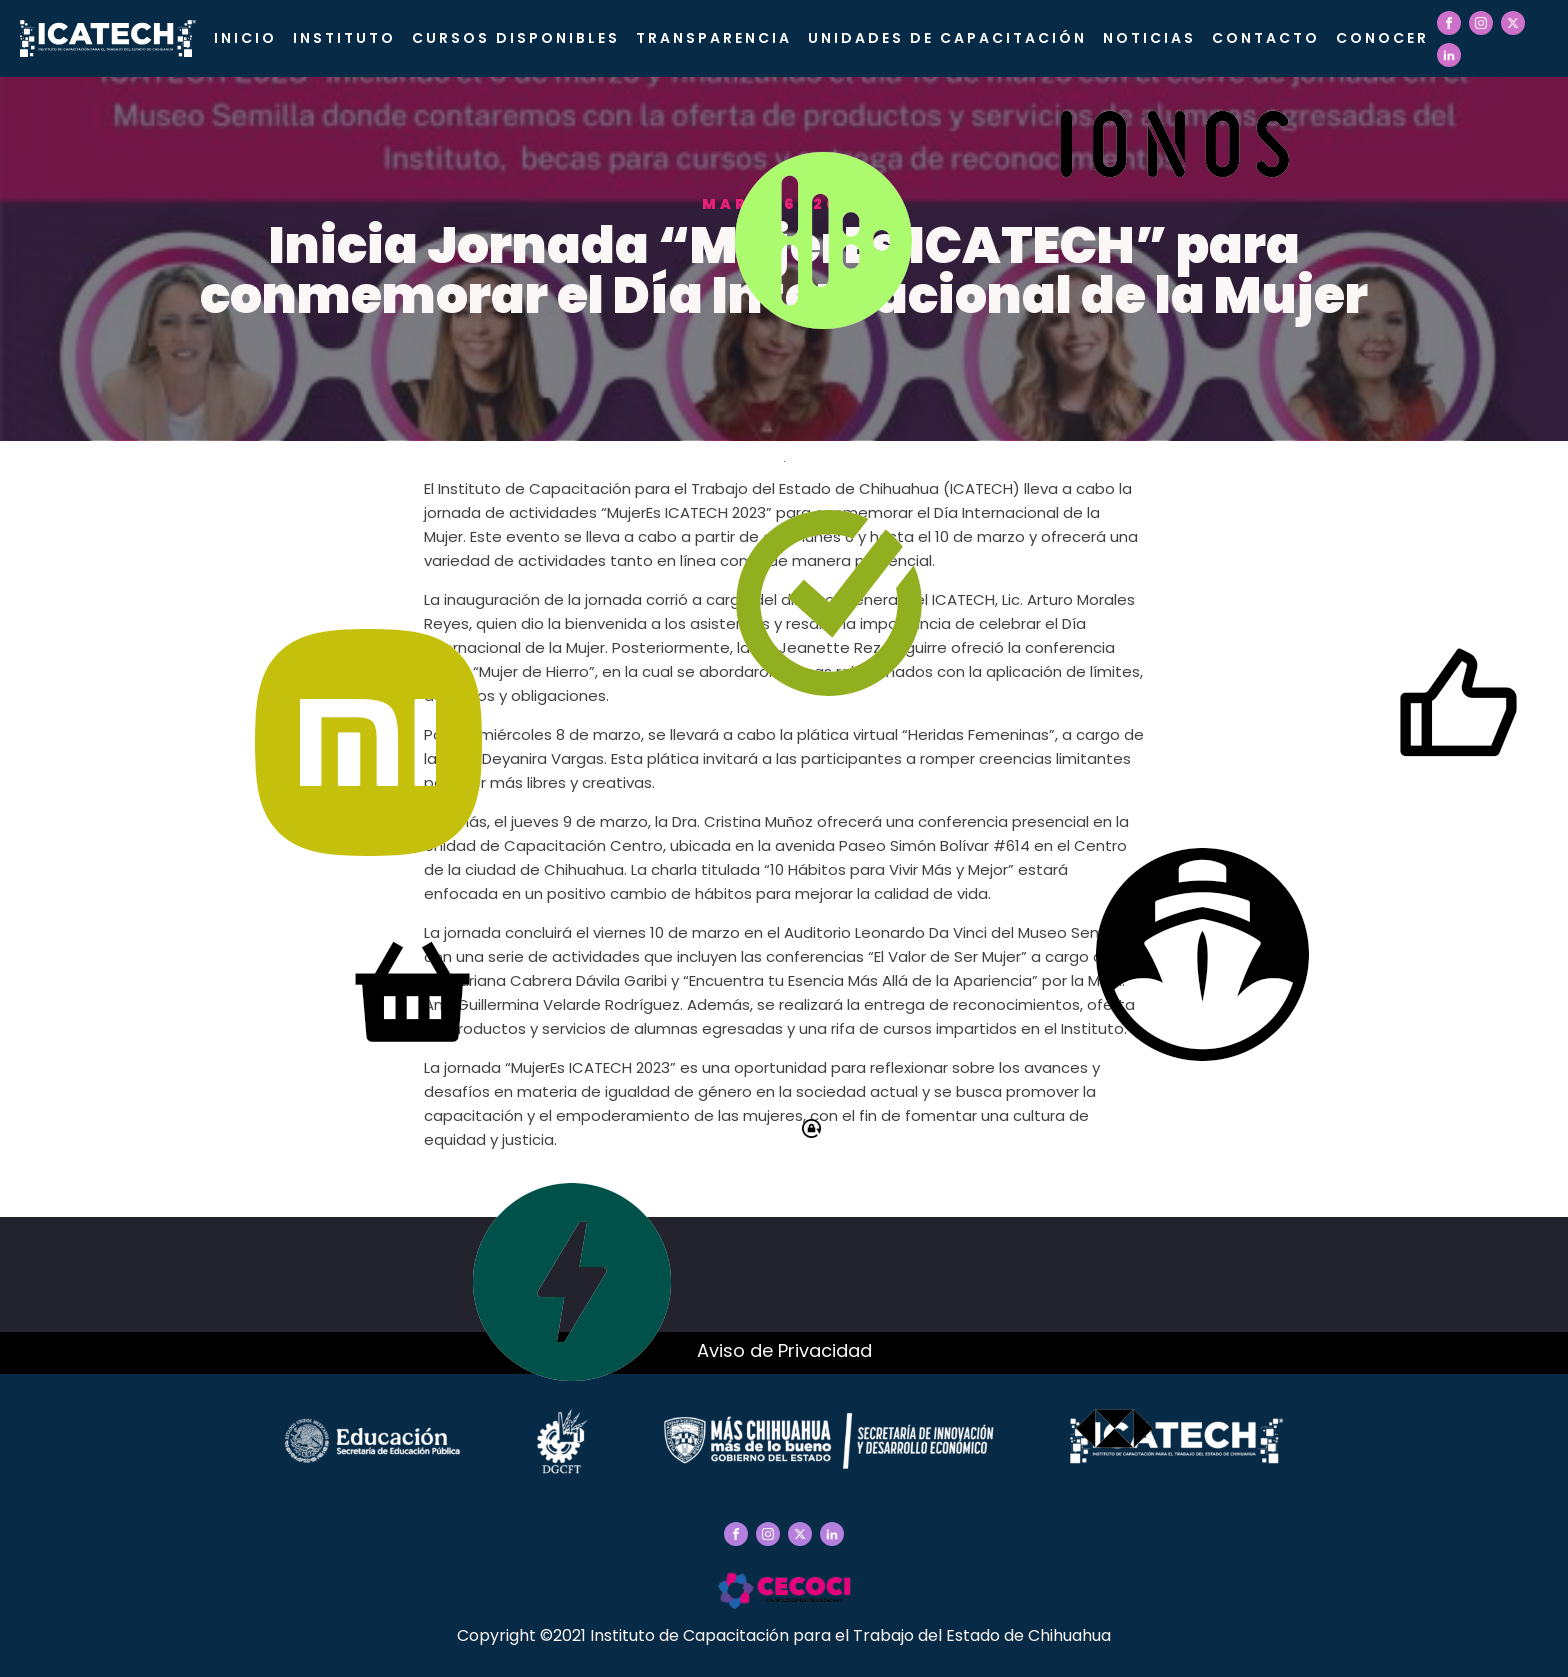  What do you see at coordinates (1458, 708) in the screenshot?
I see `like or upvote content` at bounding box center [1458, 708].